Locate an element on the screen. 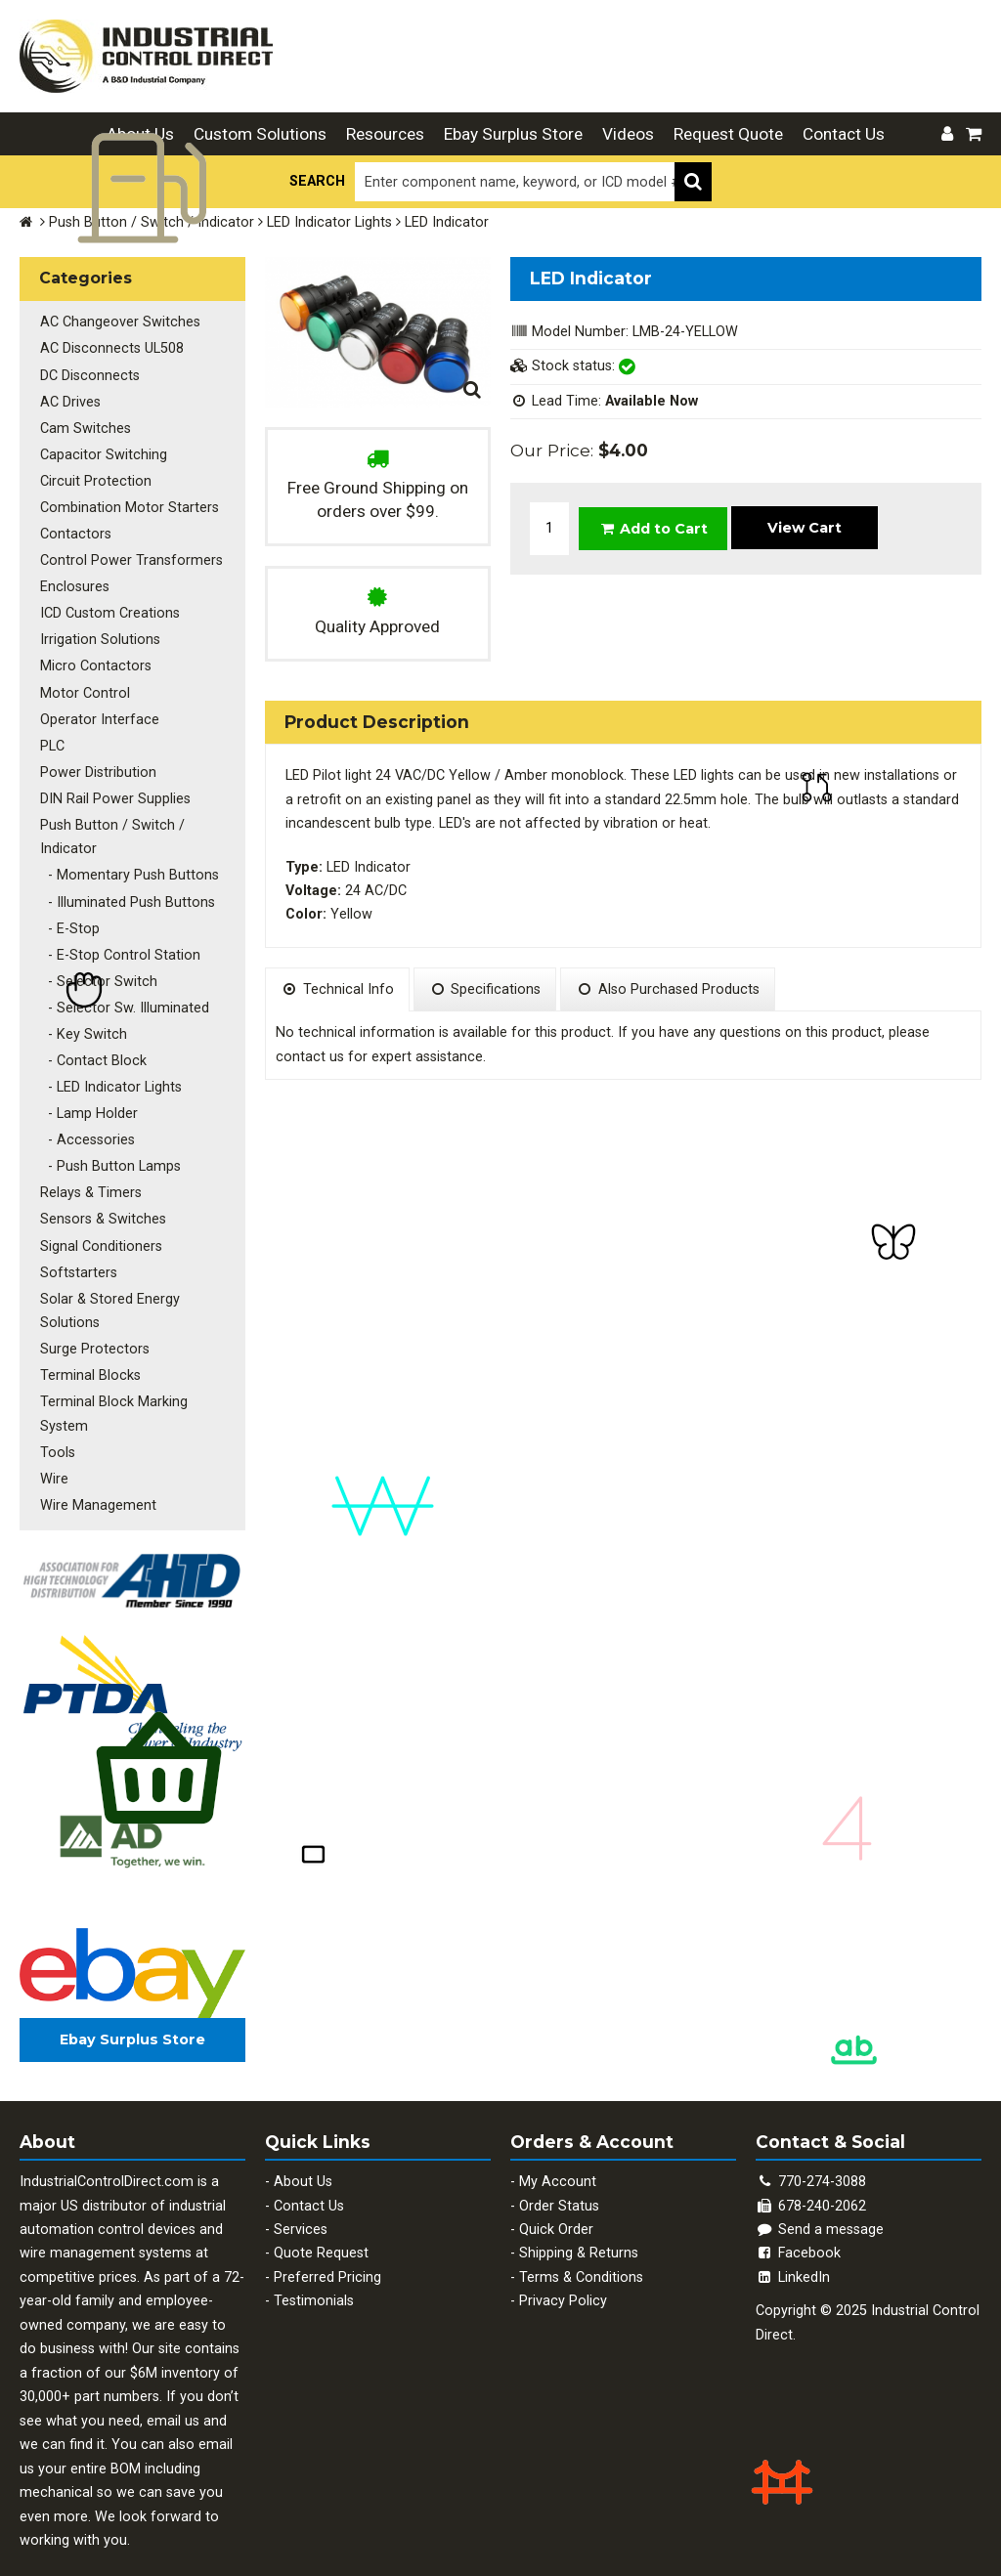 The width and height of the screenshot is (1001, 2576). indicates south korean won currency is located at coordinates (382, 1502).